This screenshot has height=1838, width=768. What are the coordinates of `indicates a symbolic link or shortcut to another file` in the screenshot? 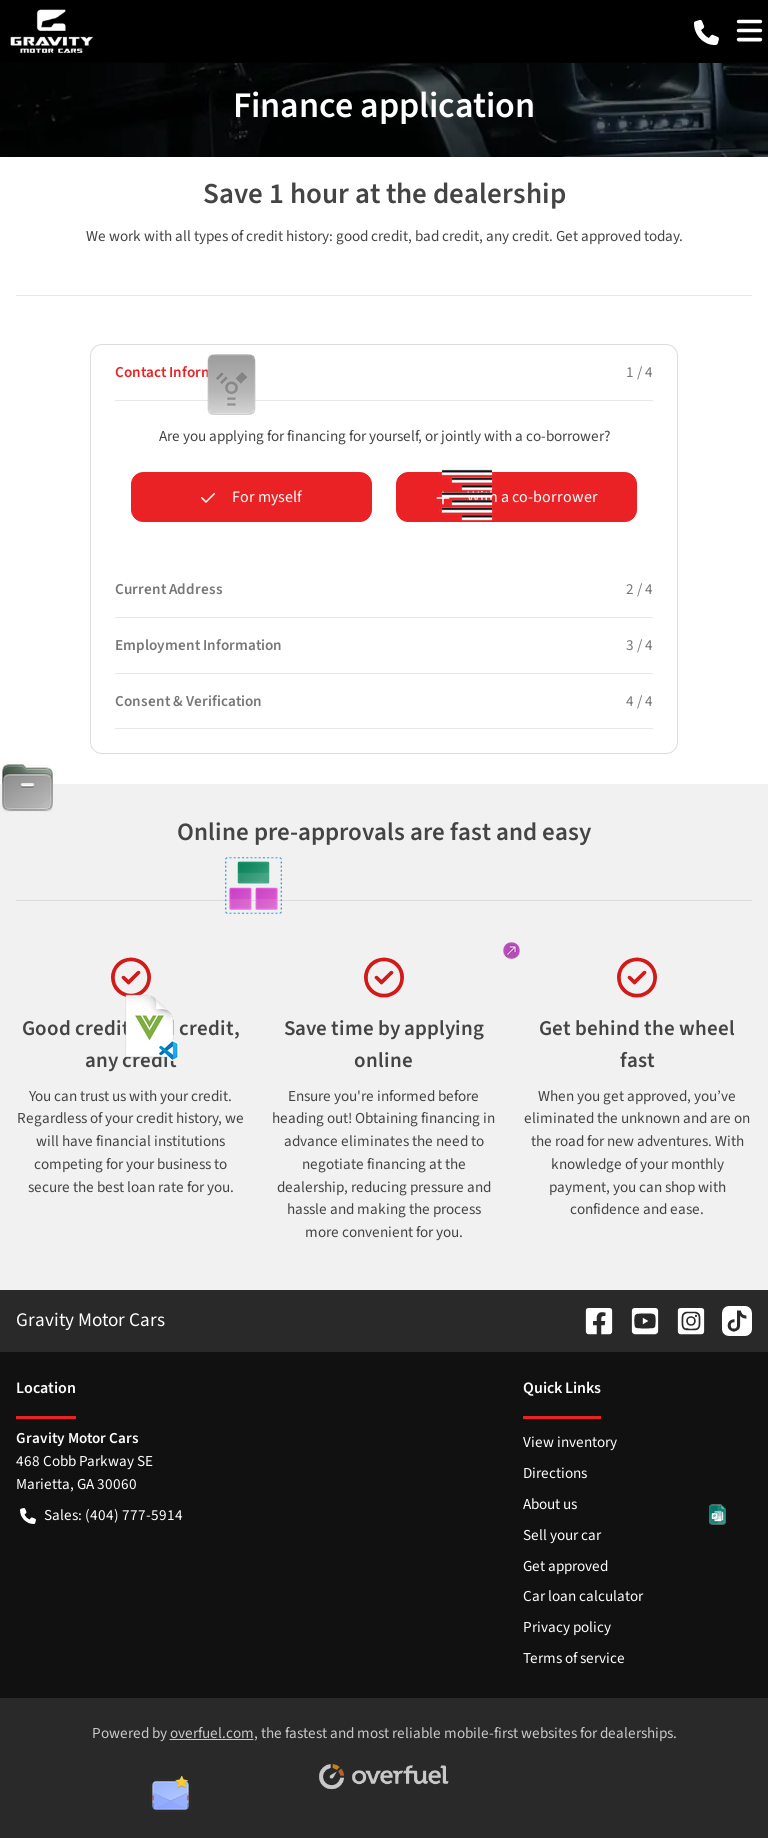 It's located at (511, 950).